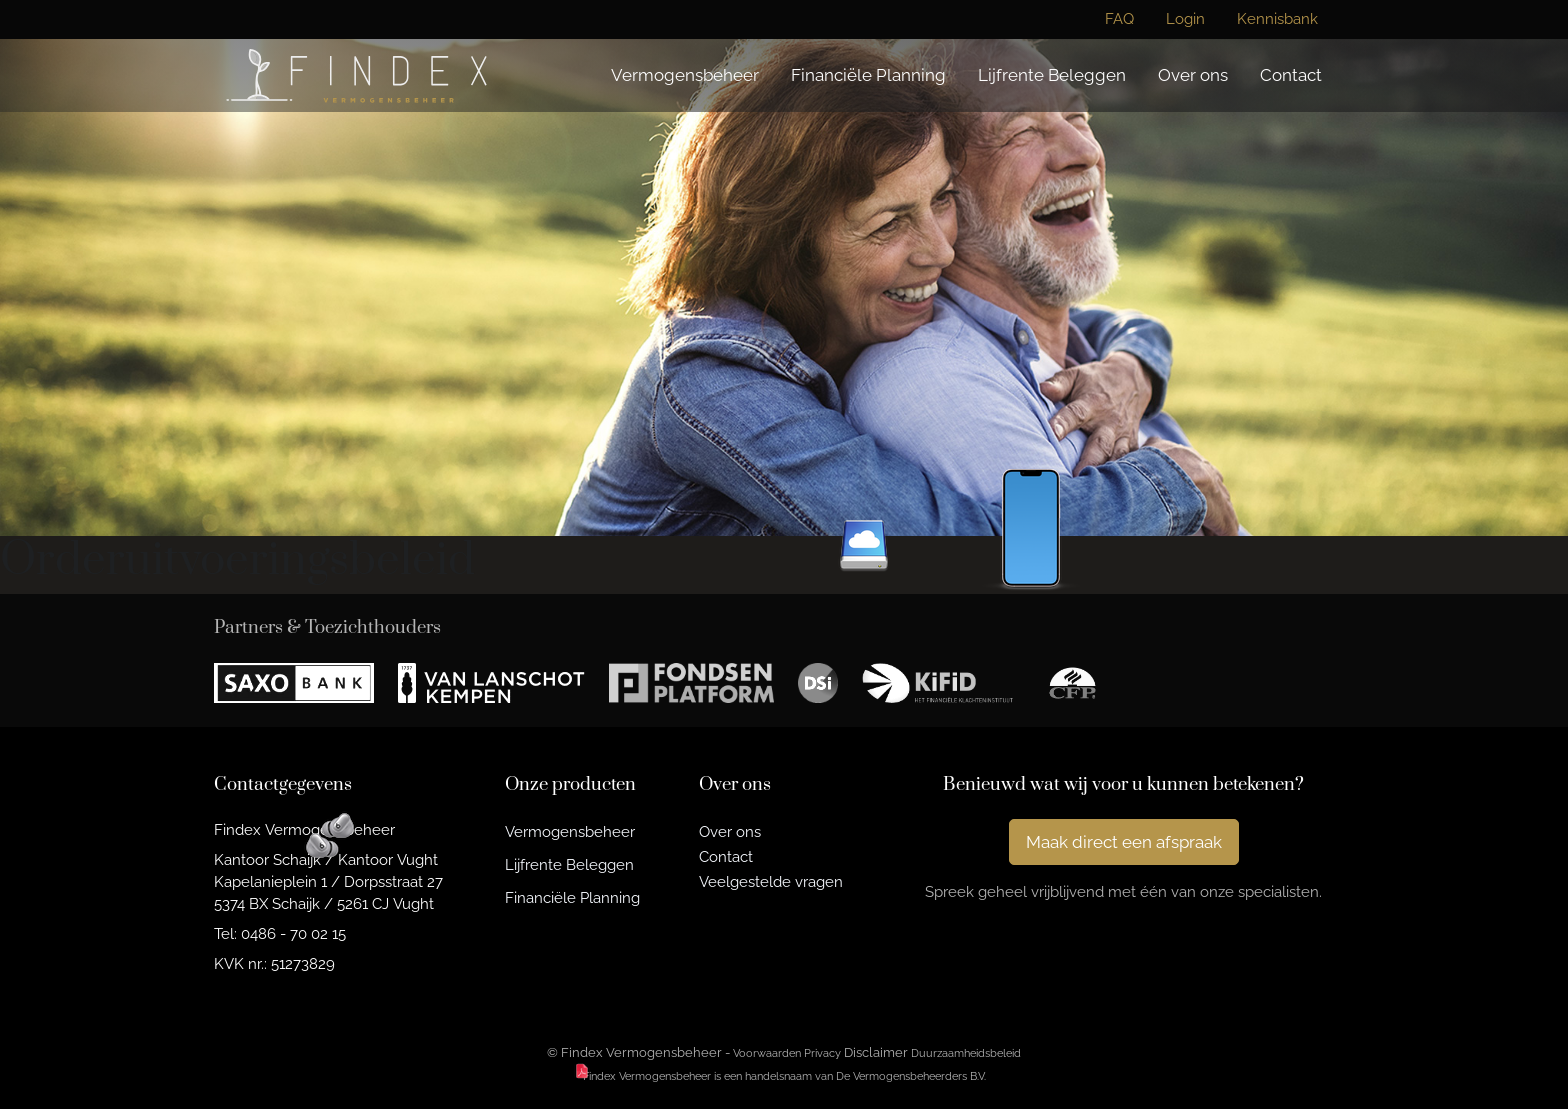  What do you see at coordinates (1031, 530) in the screenshot?
I see `iPhone 13 device icon` at bounding box center [1031, 530].